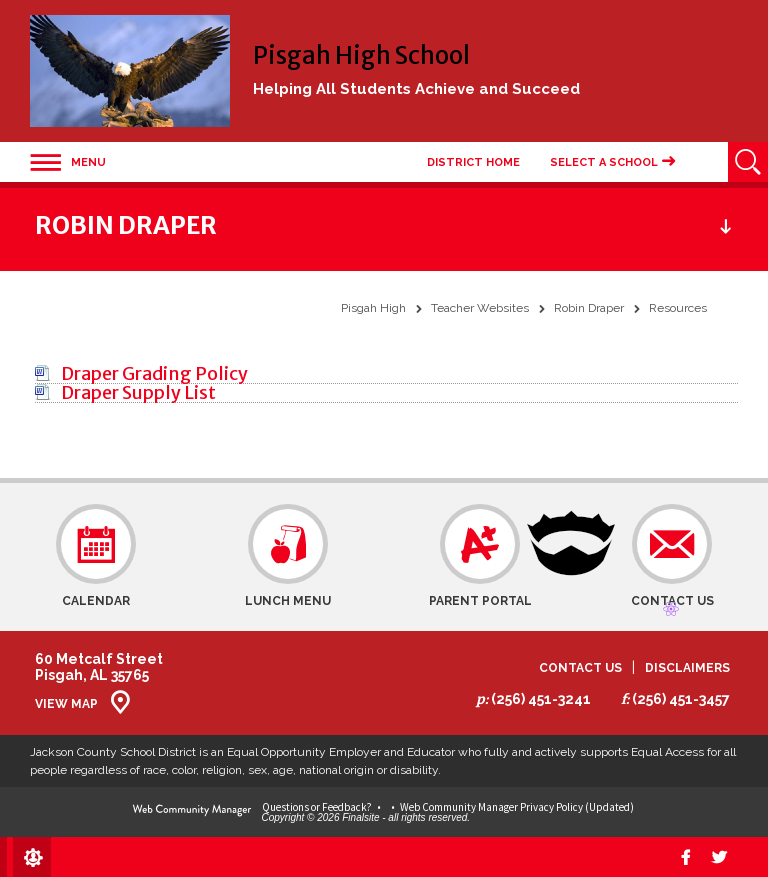  What do you see at coordinates (671, 609) in the screenshot?
I see `react javascript library logo` at bounding box center [671, 609].